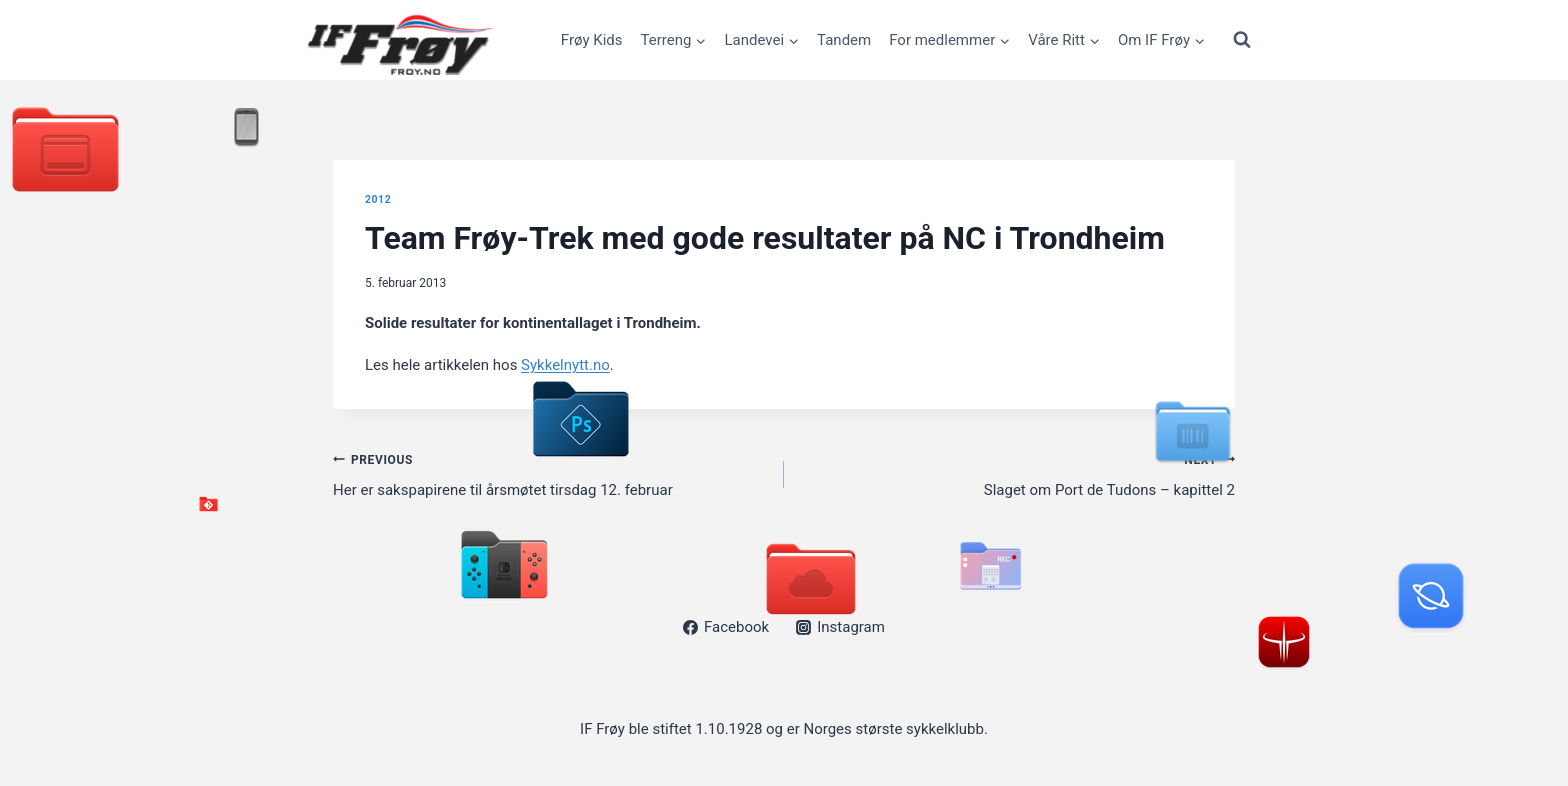 The width and height of the screenshot is (1568, 786). I want to click on open folder containing Adobe Photoshop Express files, so click(580, 421).